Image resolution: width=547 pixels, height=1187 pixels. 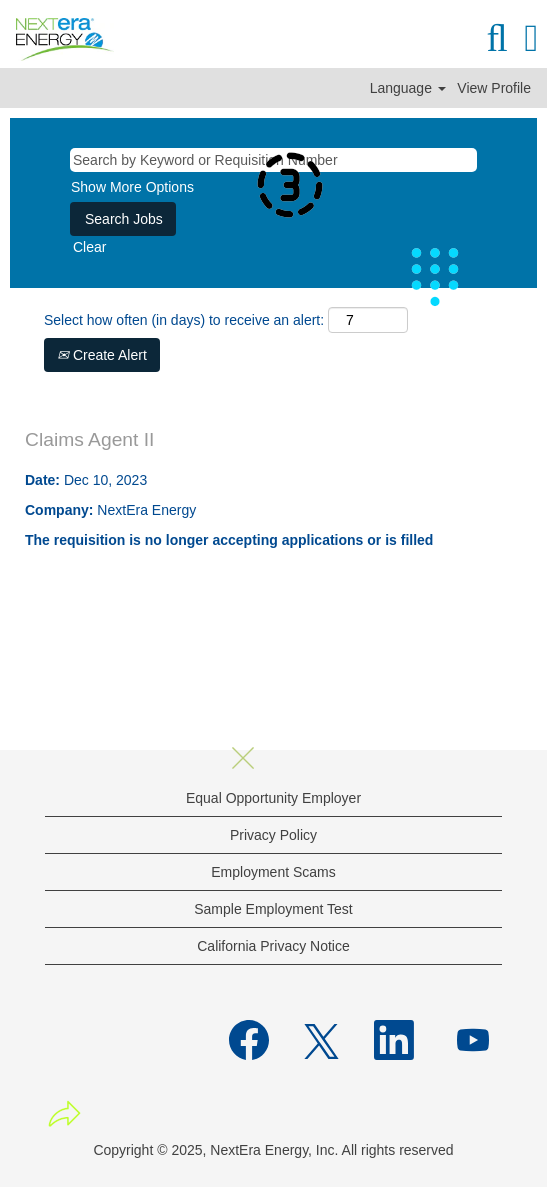 What do you see at coordinates (64, 1115) in the screenshot?
I see `share content with others` at bounding box center [64, 1115].